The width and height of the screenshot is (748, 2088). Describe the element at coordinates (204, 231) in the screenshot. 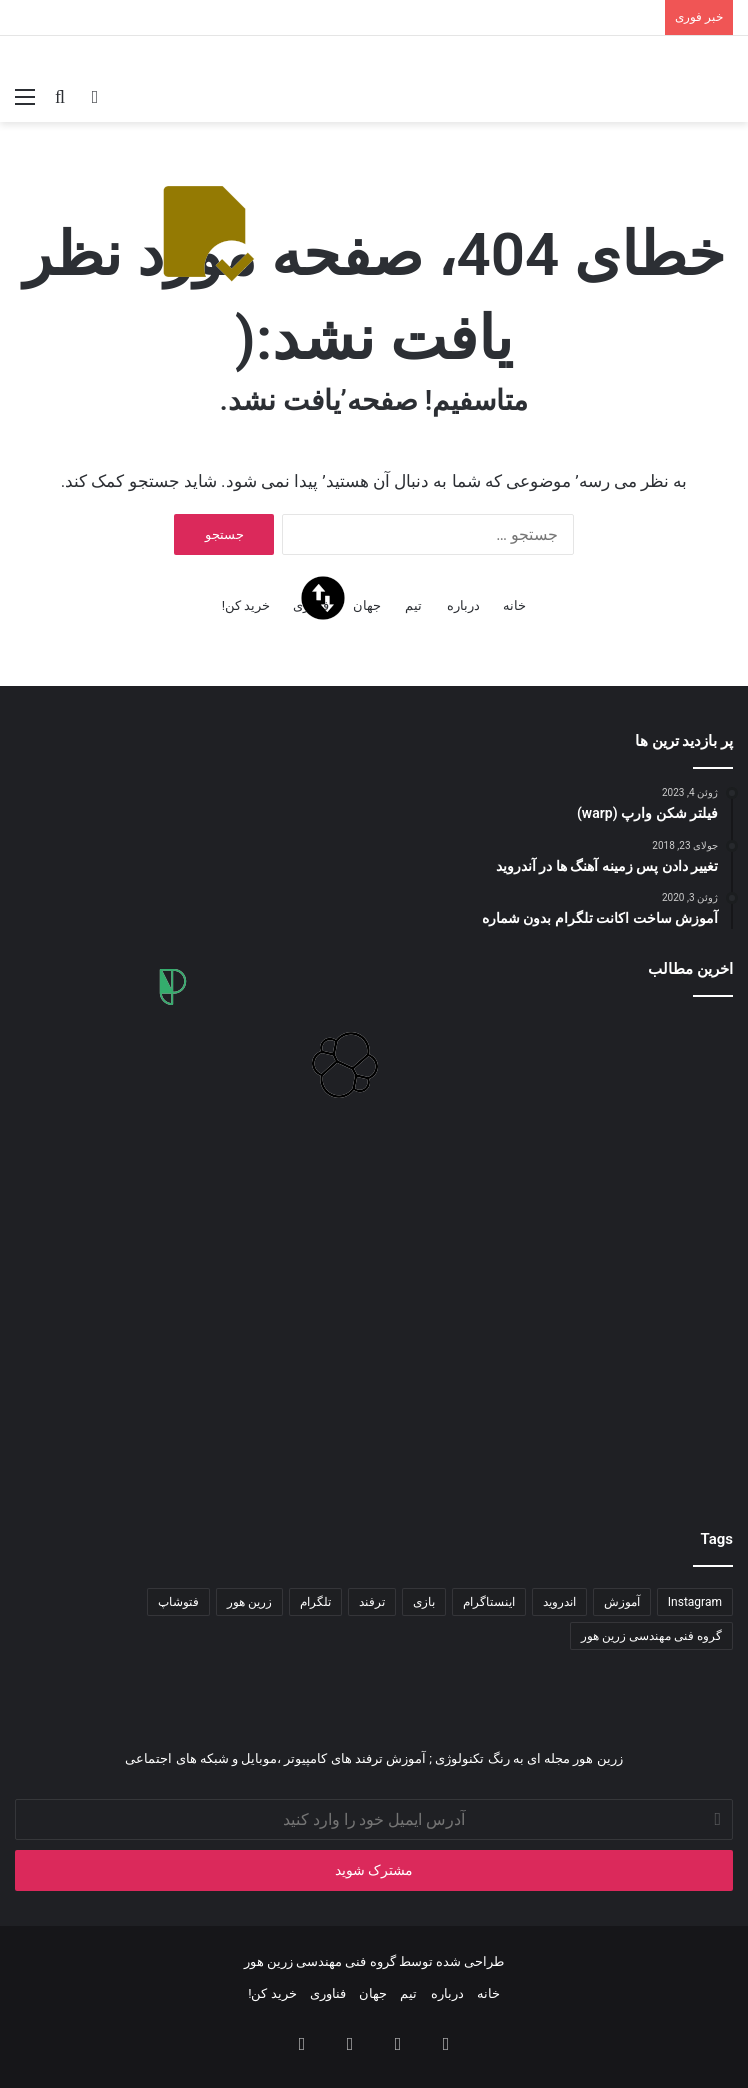

I see `file successfully uploaded or verified` at that location.